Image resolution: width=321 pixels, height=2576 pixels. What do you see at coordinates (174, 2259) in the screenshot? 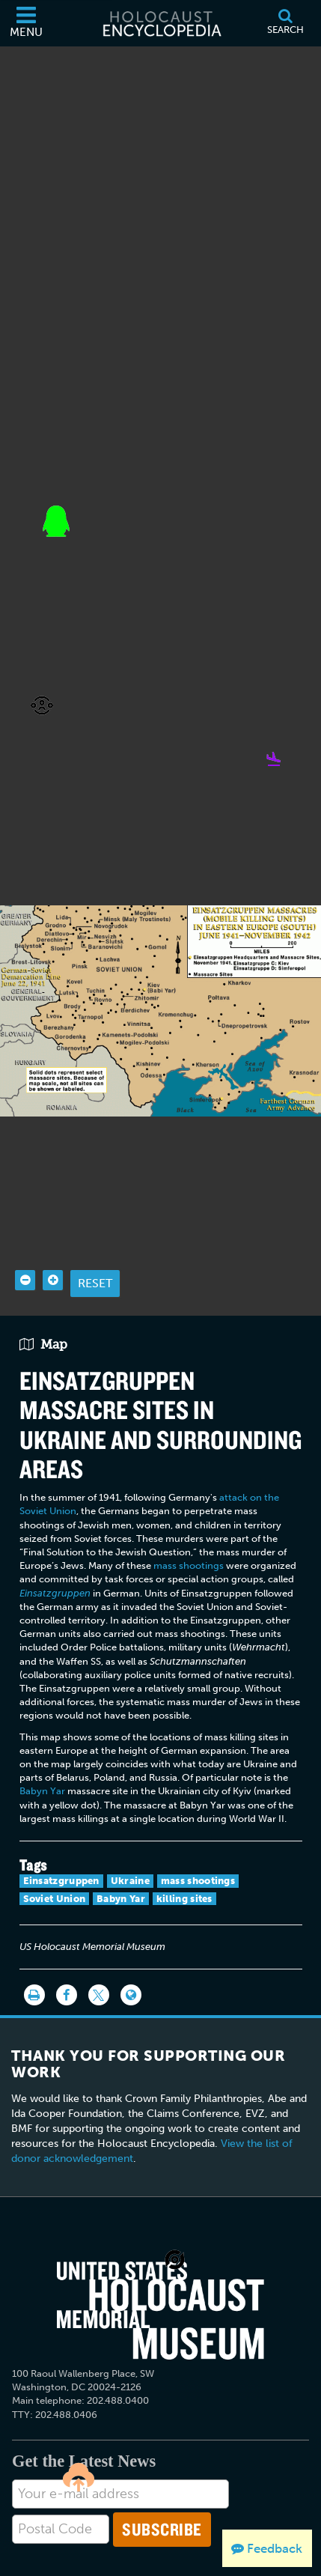
I see `launch honor of kings game` at bounding box center [174, 2259].